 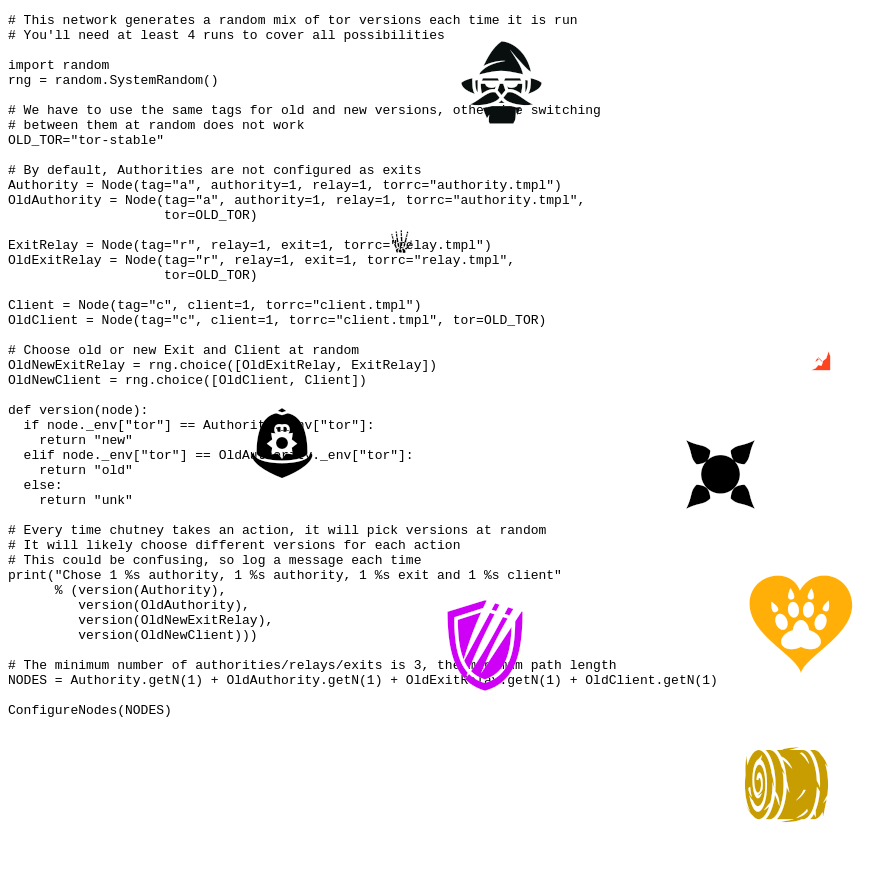 I want to click on select custodian or guard character class, so click(x=282, y=443).